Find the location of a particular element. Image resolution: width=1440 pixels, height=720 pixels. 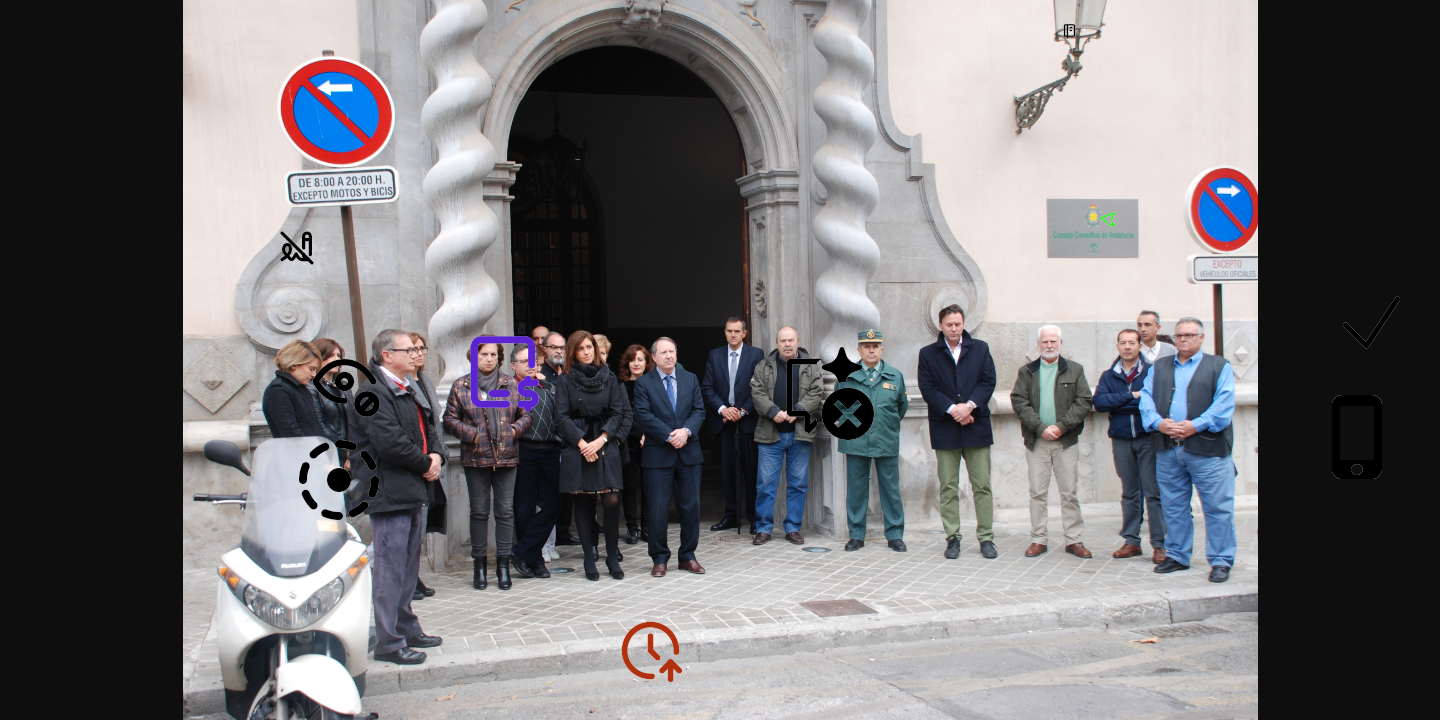

apply tilt-shift blur effect to photo is located at coordinates (339, 480).